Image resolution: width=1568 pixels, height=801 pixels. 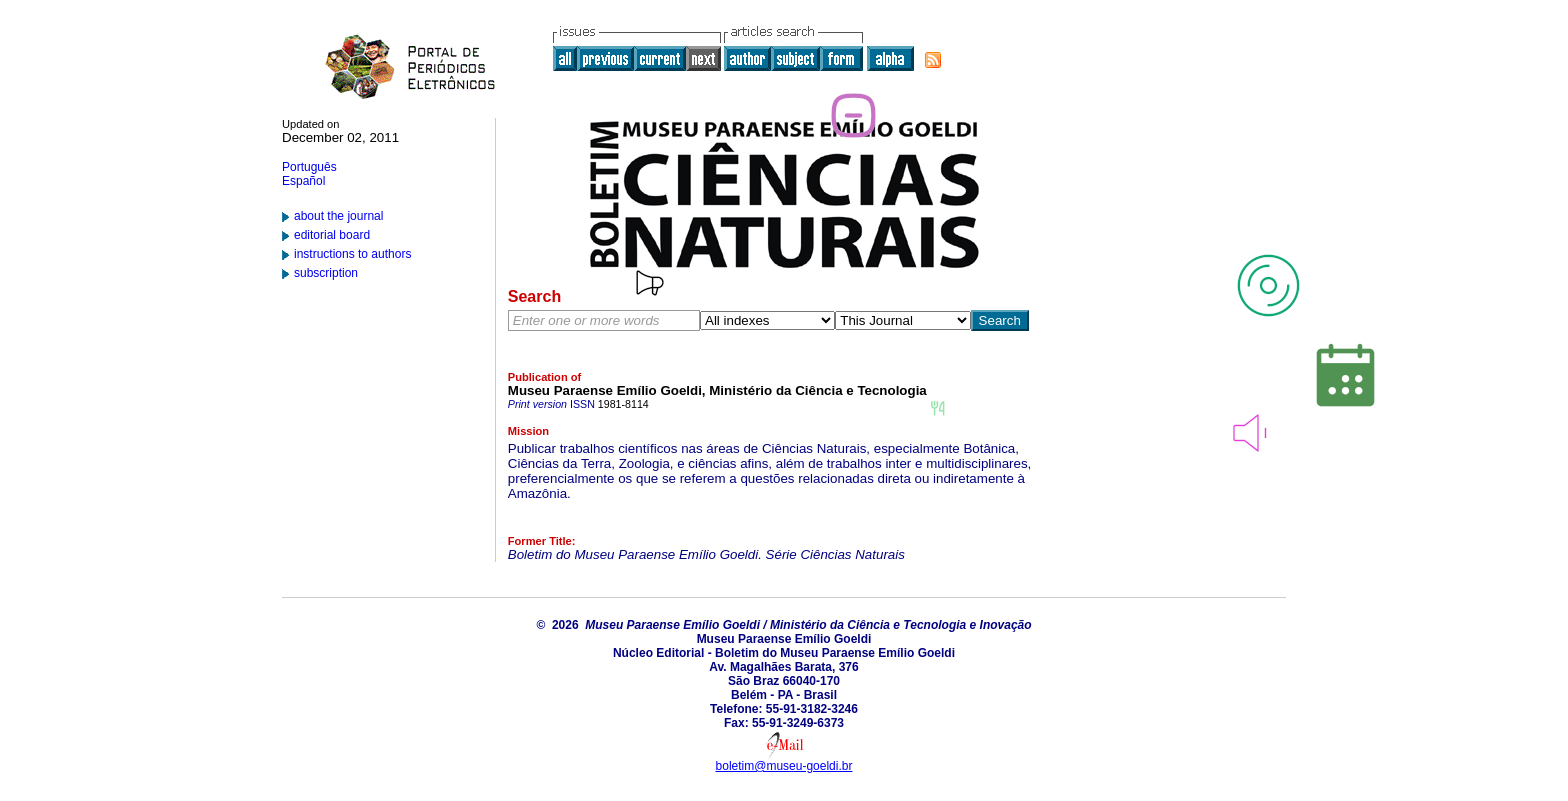 What do you see at coordinates (1252, 433) in the screenshot?
I see `adjust volume to low level` at bounding box center [1252, 433].